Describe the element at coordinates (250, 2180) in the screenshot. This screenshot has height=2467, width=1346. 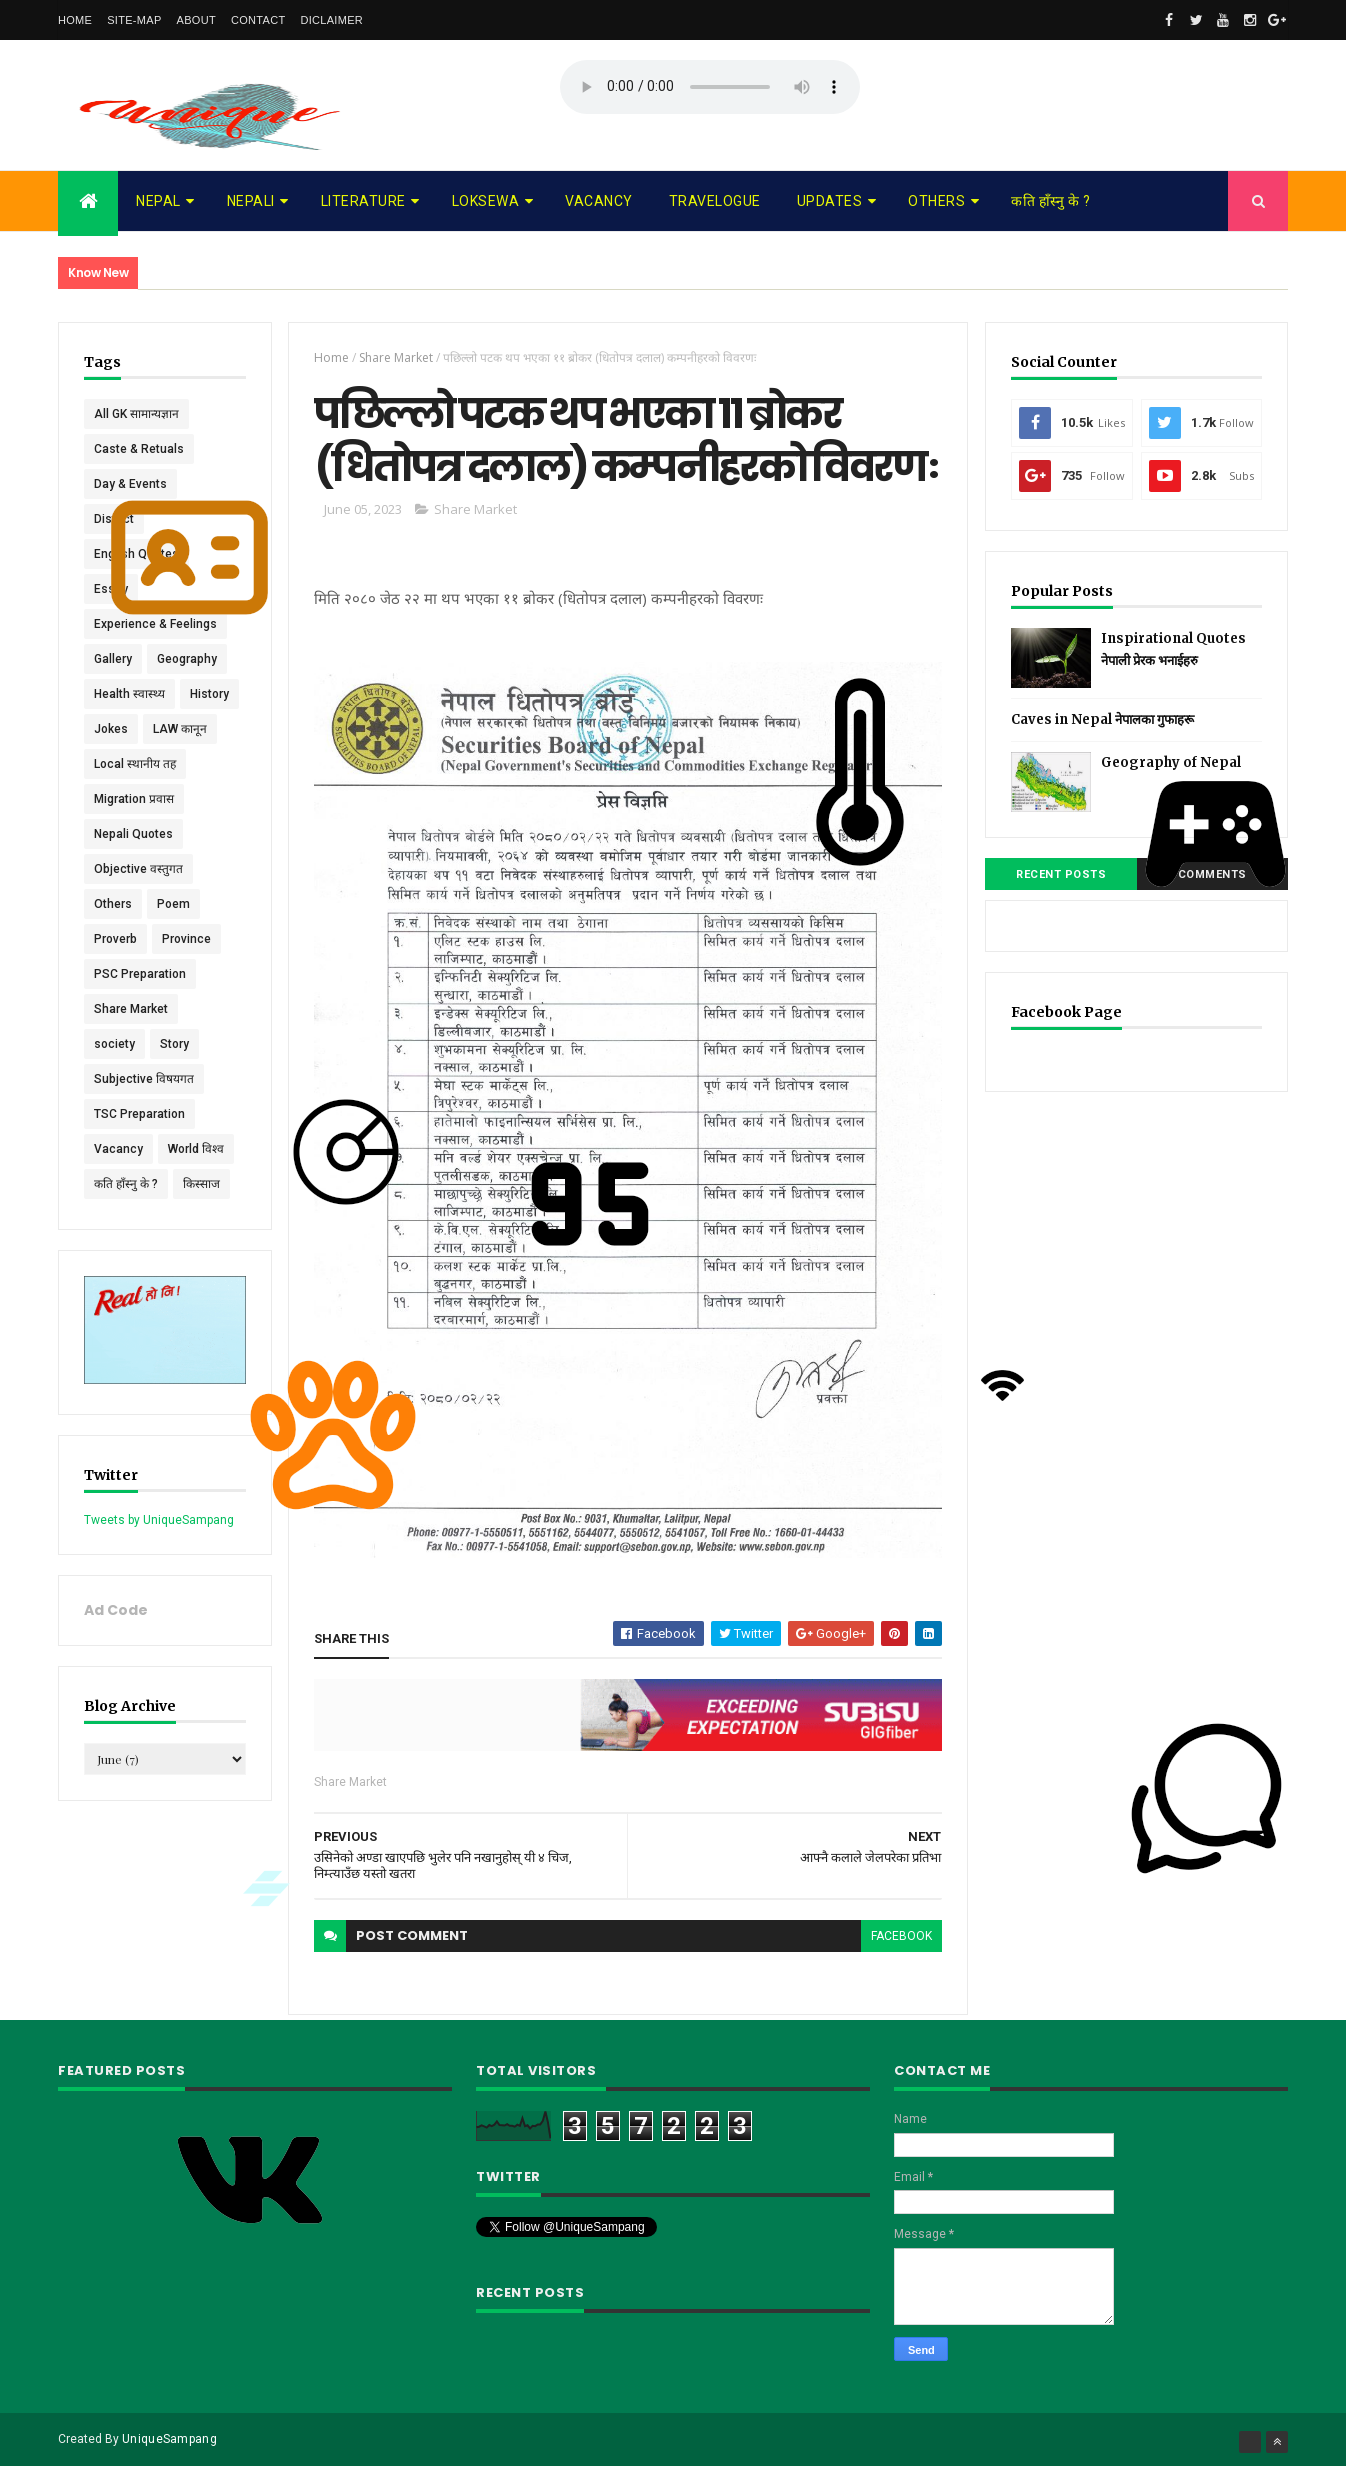
I see `open VK social network` at that location.